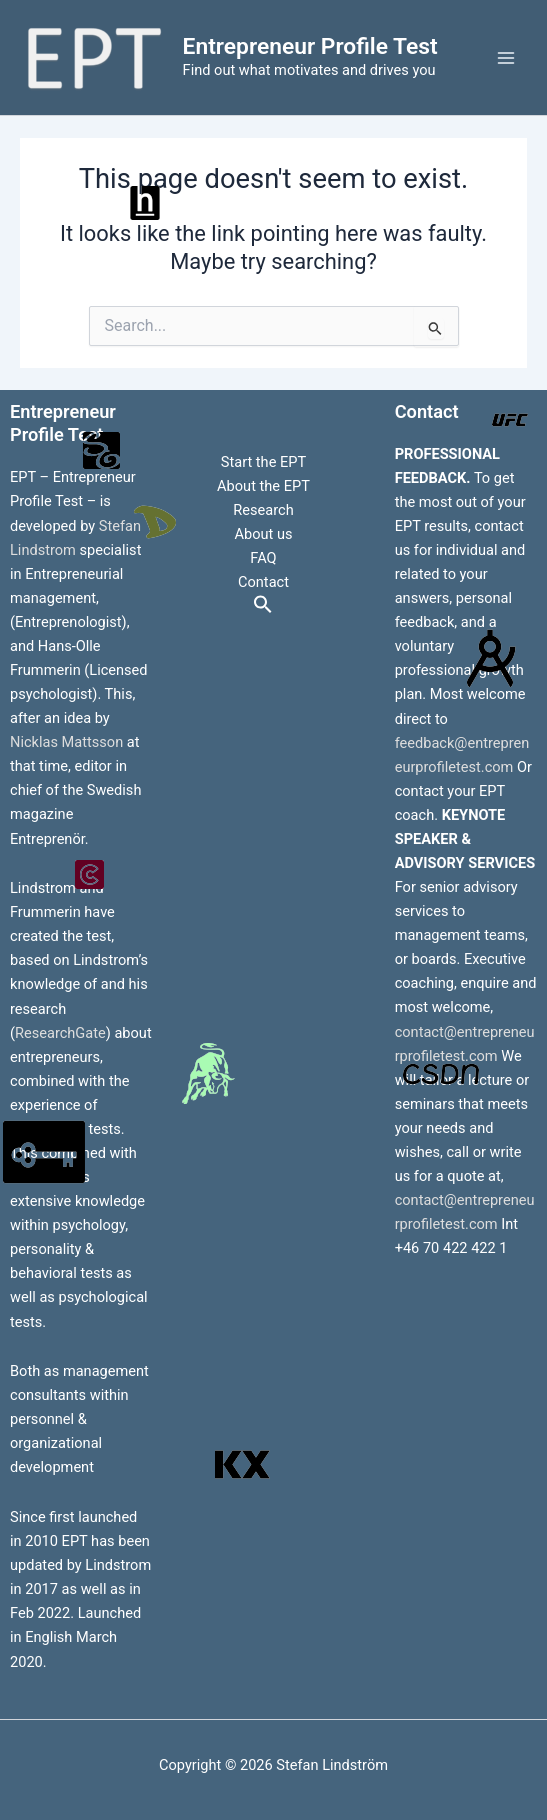 The width and height of the screenshot is (547, 1820). What do you see at coordinates (208, 1073) in the screenshot?
I see `lamborghini brand logo` at bounding box center [208, 1073].